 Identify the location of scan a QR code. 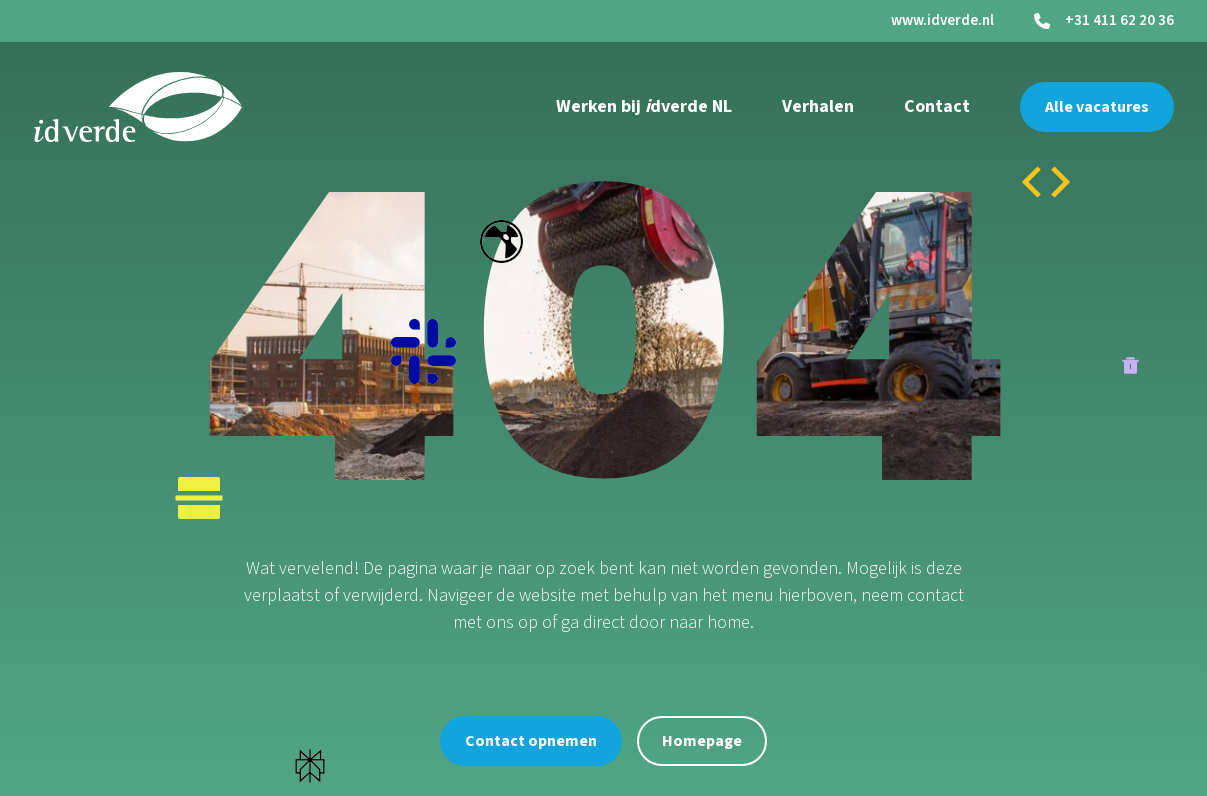
(199, 498).